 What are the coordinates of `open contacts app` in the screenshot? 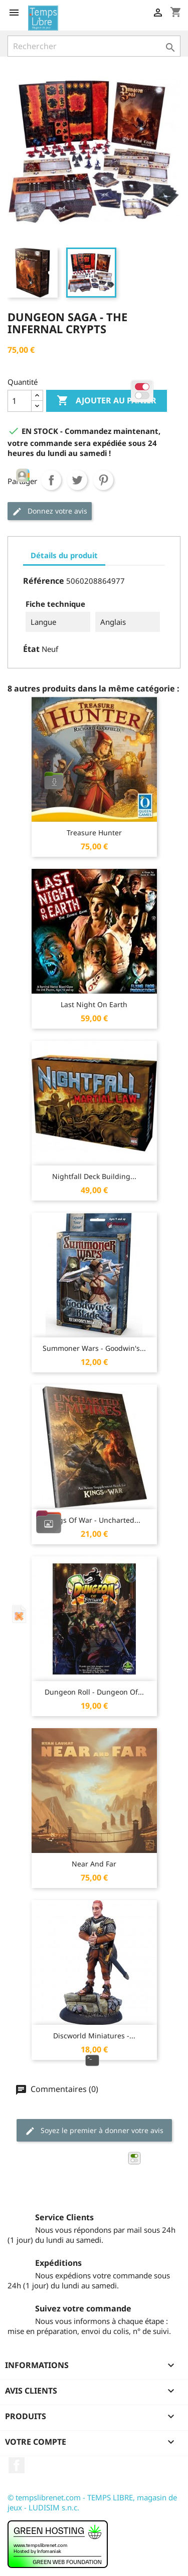 It's located at (23, 475).